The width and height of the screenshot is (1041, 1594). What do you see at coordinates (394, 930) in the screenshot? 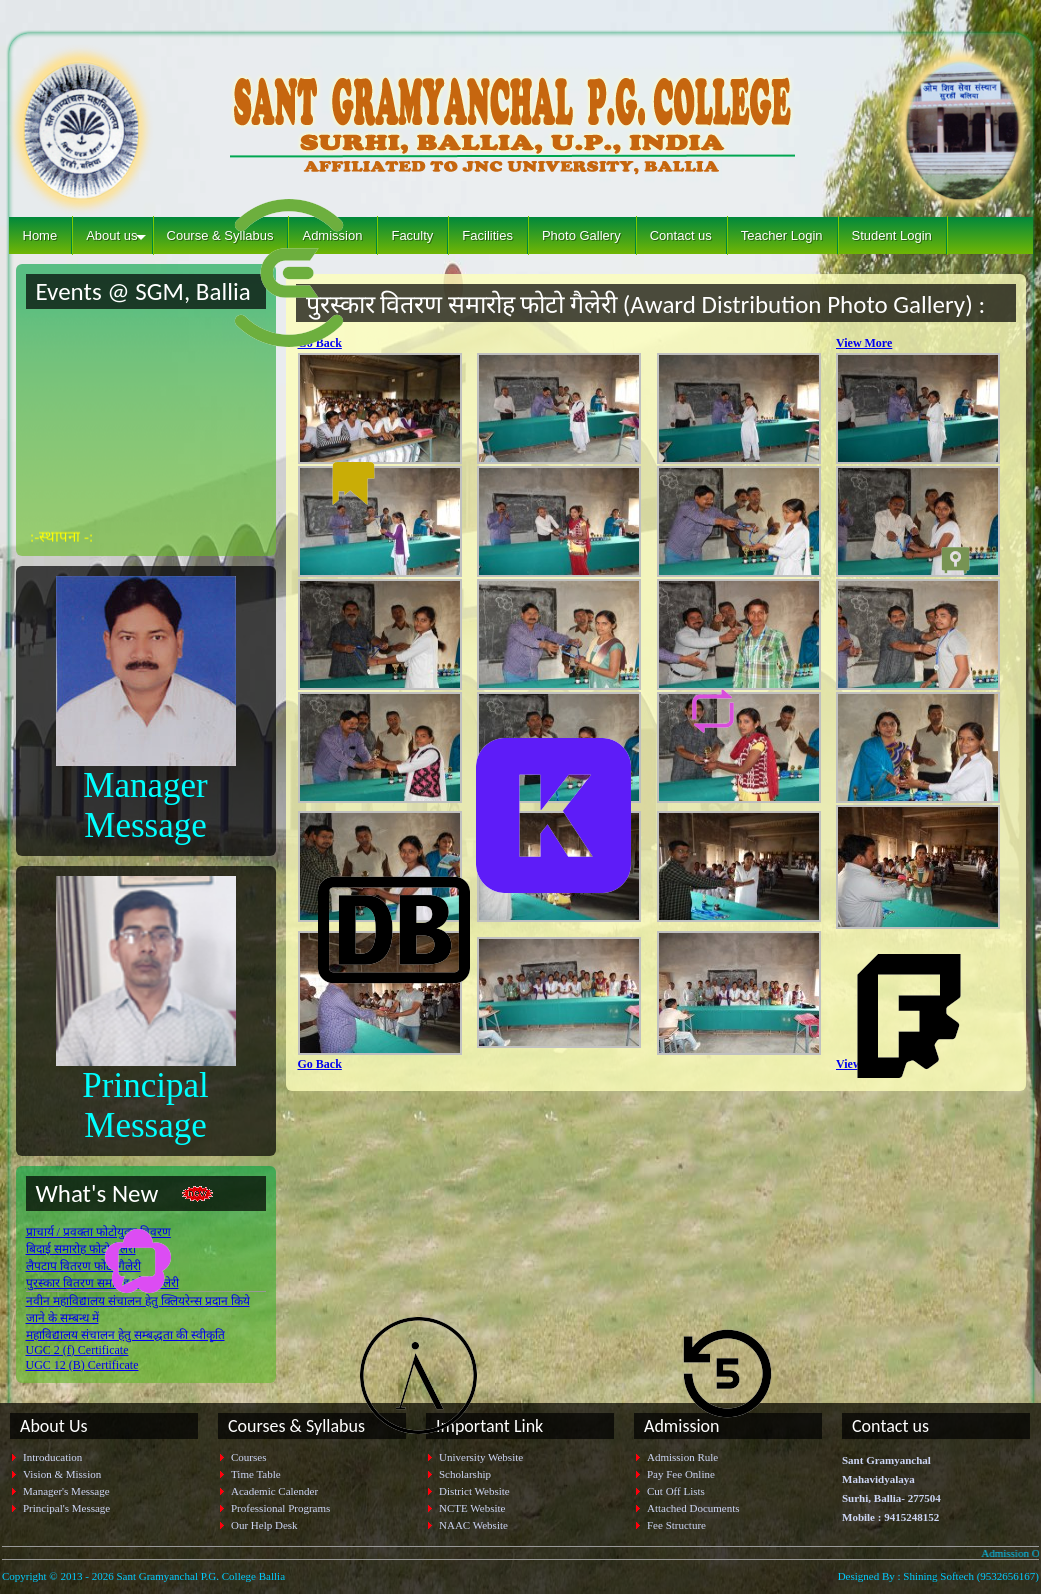
I see `deutsche bahn logo - german railway company` at bounding box center [394, 930].